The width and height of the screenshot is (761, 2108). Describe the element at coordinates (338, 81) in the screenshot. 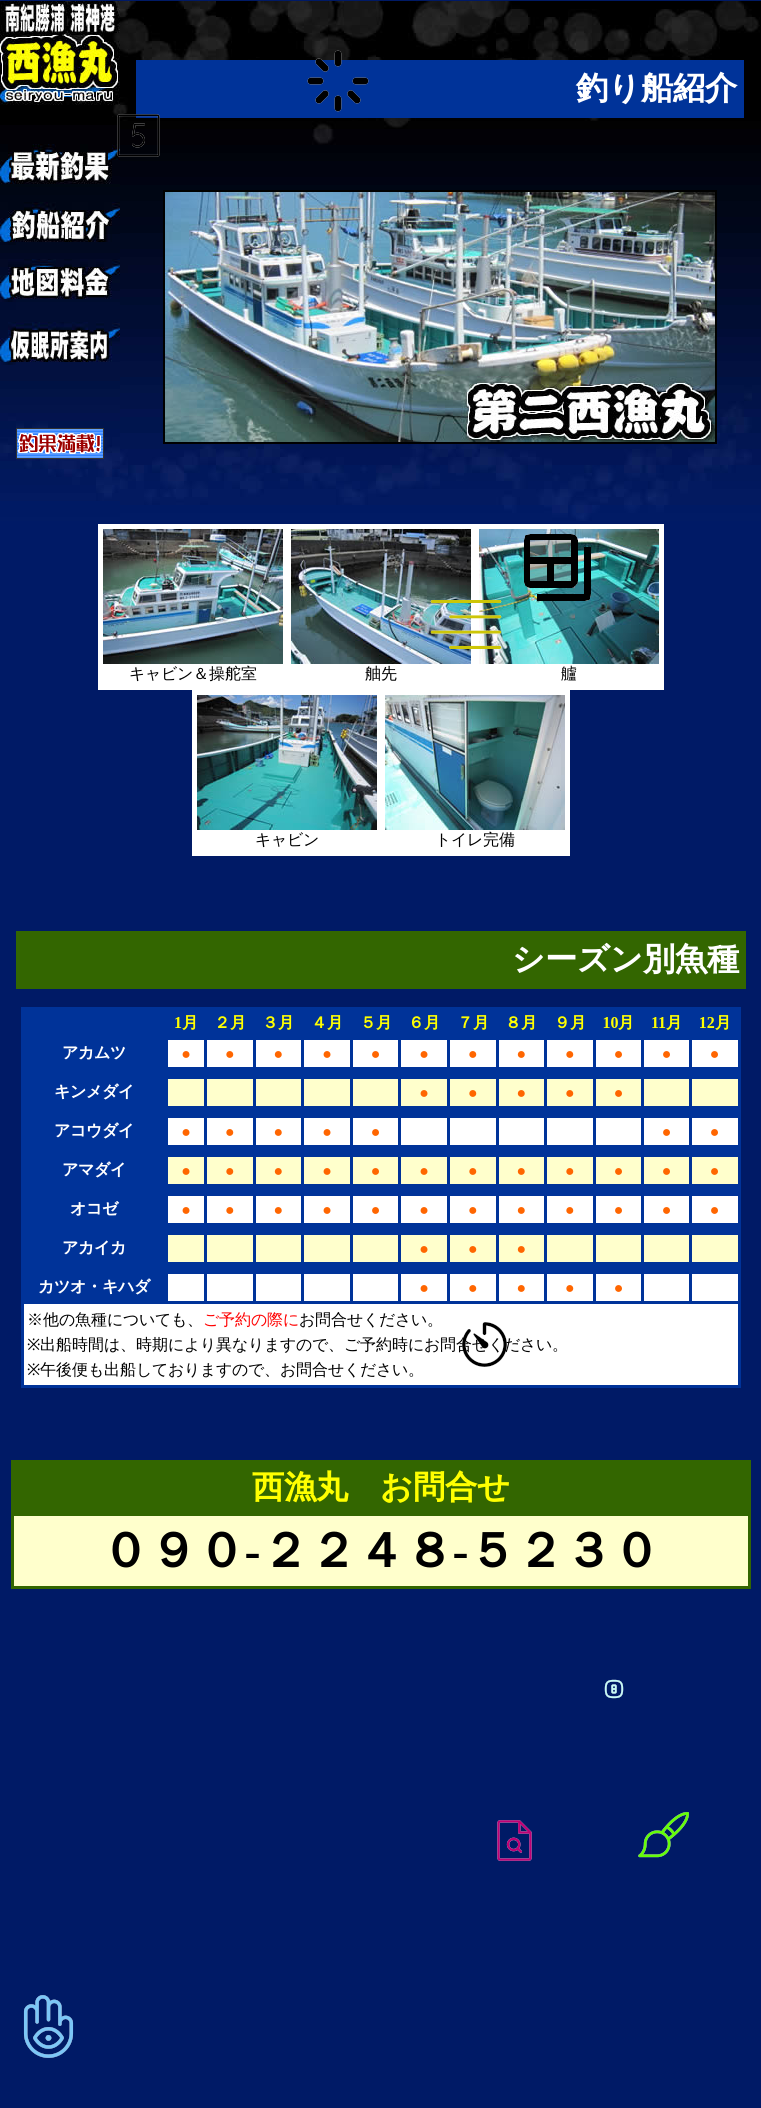

I see `indicates loading or processing in progress` at that location.